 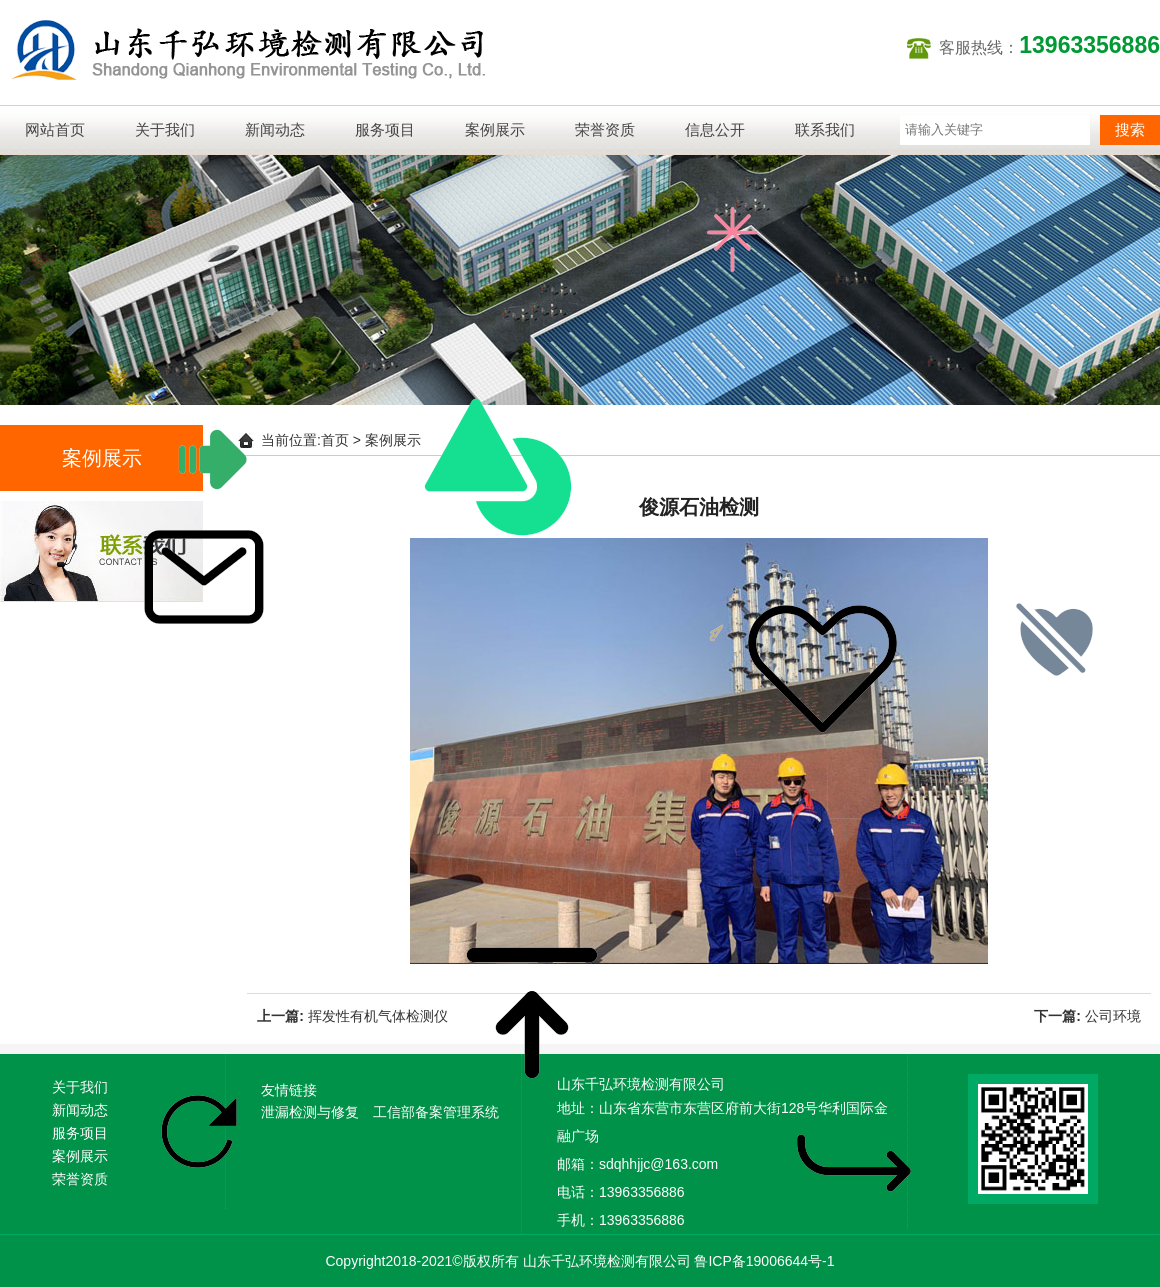 I want to click on skip forward or advance to next item, so click(x=213, y=459).